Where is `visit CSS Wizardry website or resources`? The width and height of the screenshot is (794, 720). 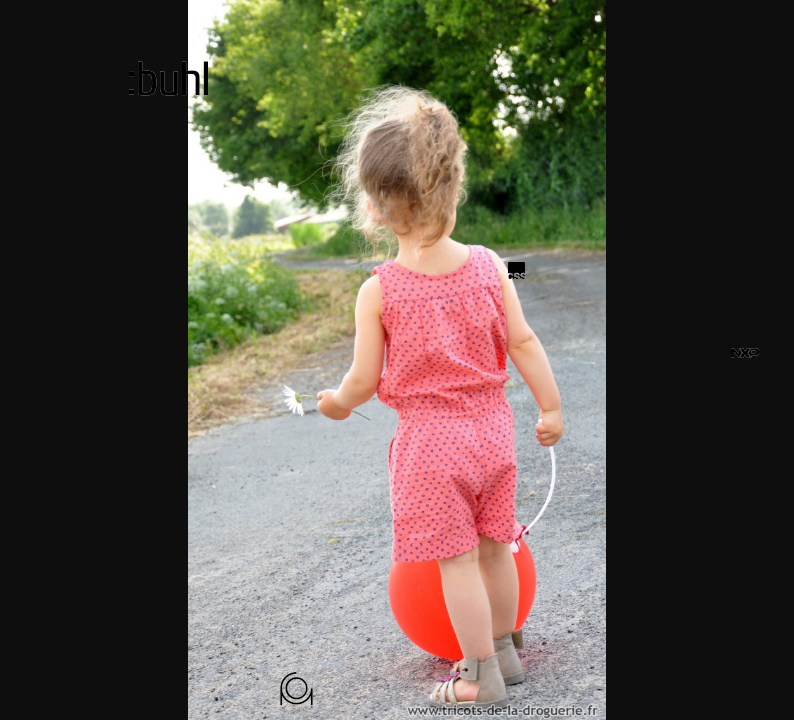 visit CSS Wizardry website or resources is located at coordinates (516, 270).